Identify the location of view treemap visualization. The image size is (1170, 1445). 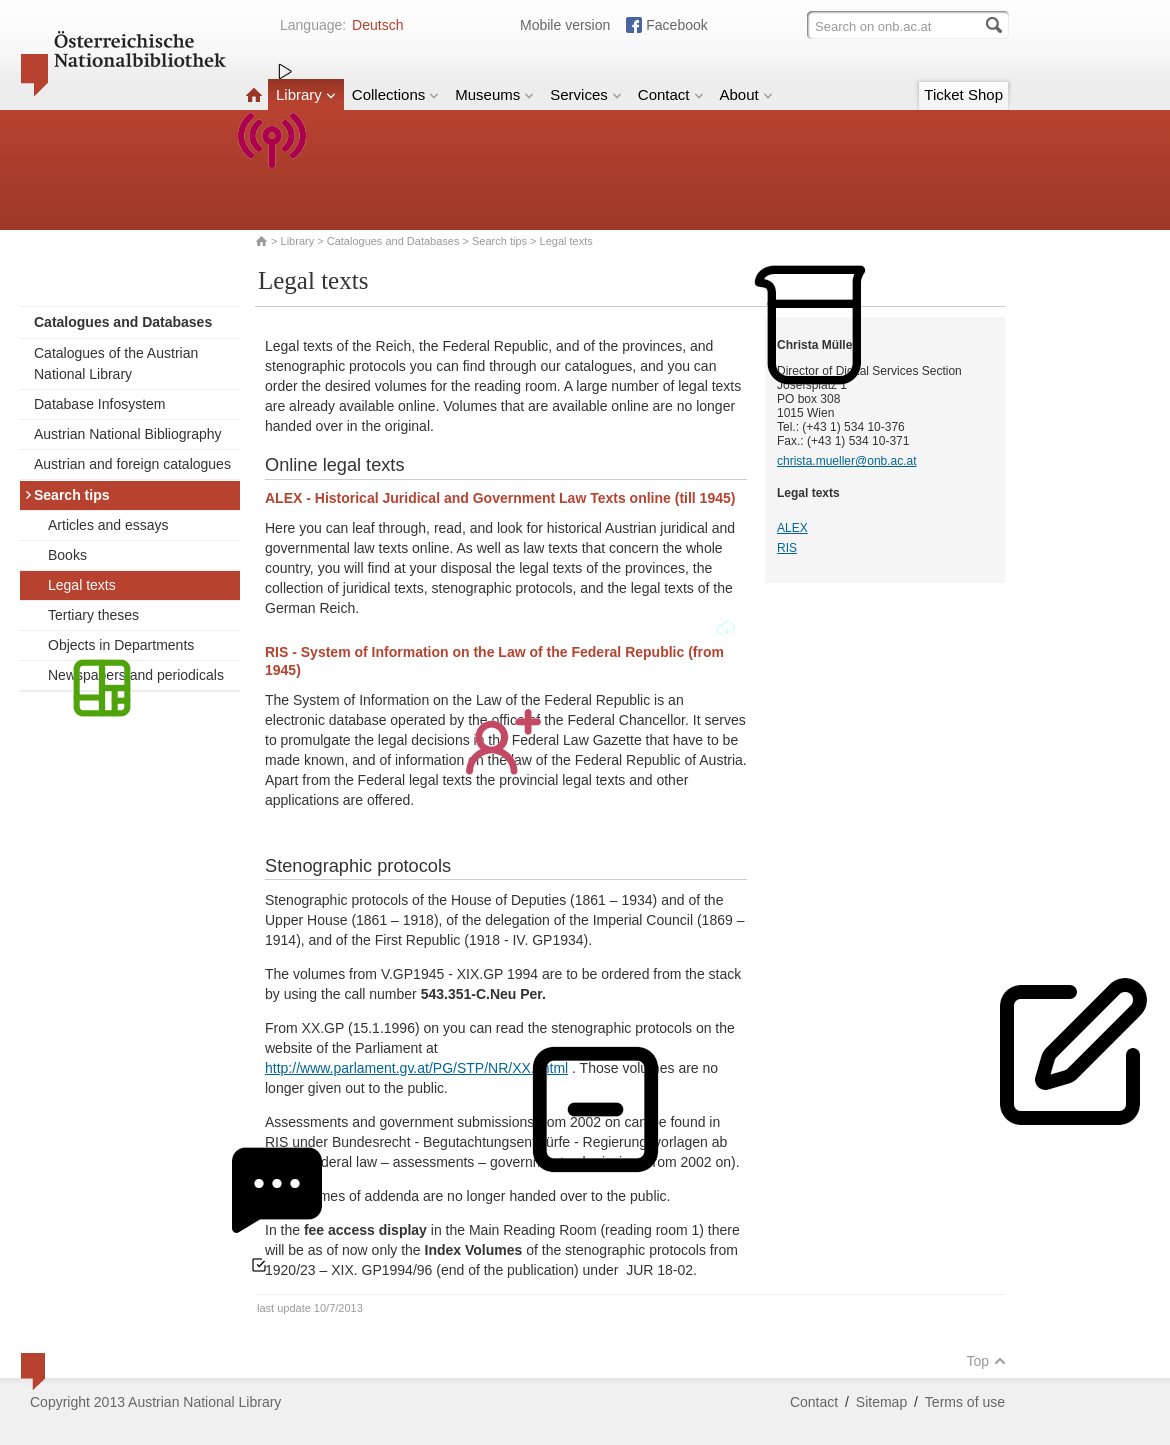
(102, 688).